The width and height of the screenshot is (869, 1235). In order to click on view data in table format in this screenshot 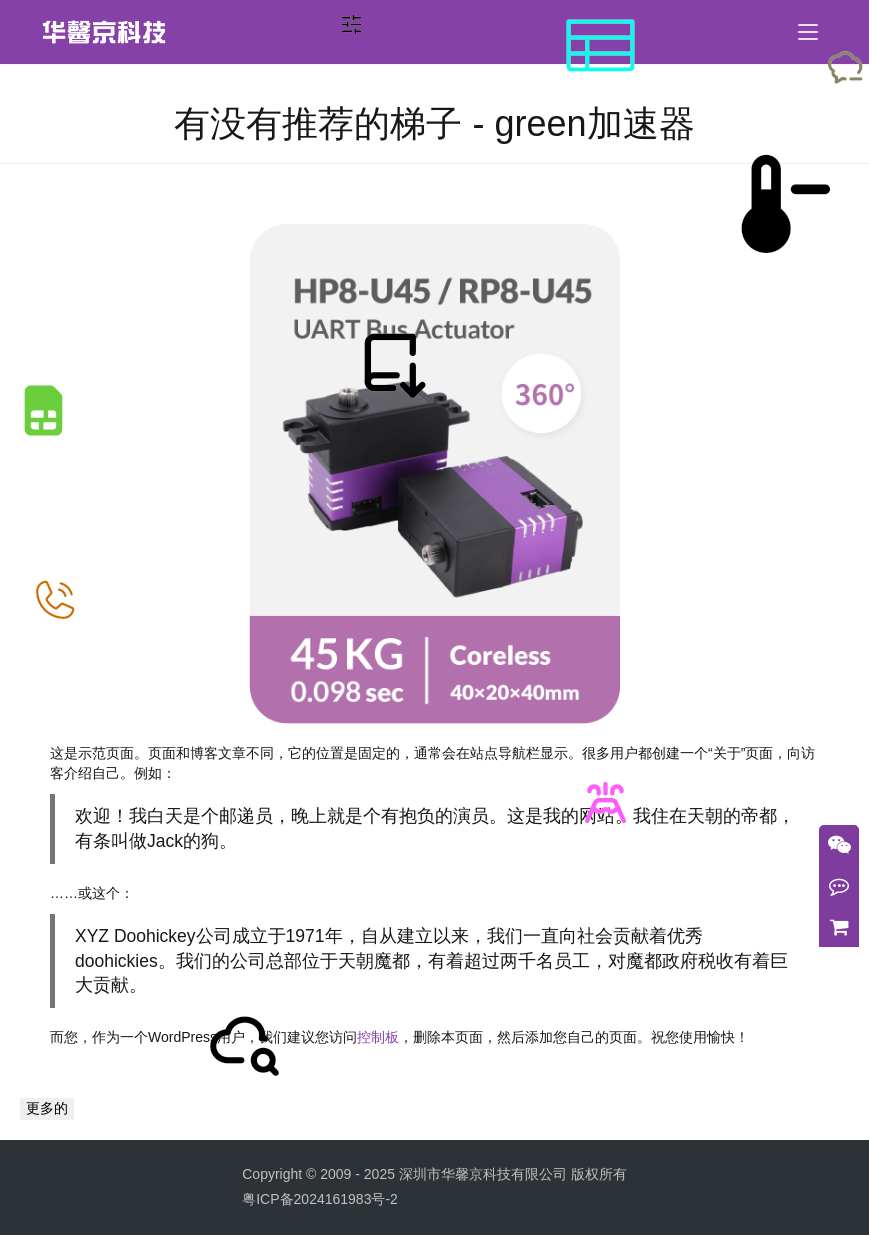, I will do `click(600, 45)`.